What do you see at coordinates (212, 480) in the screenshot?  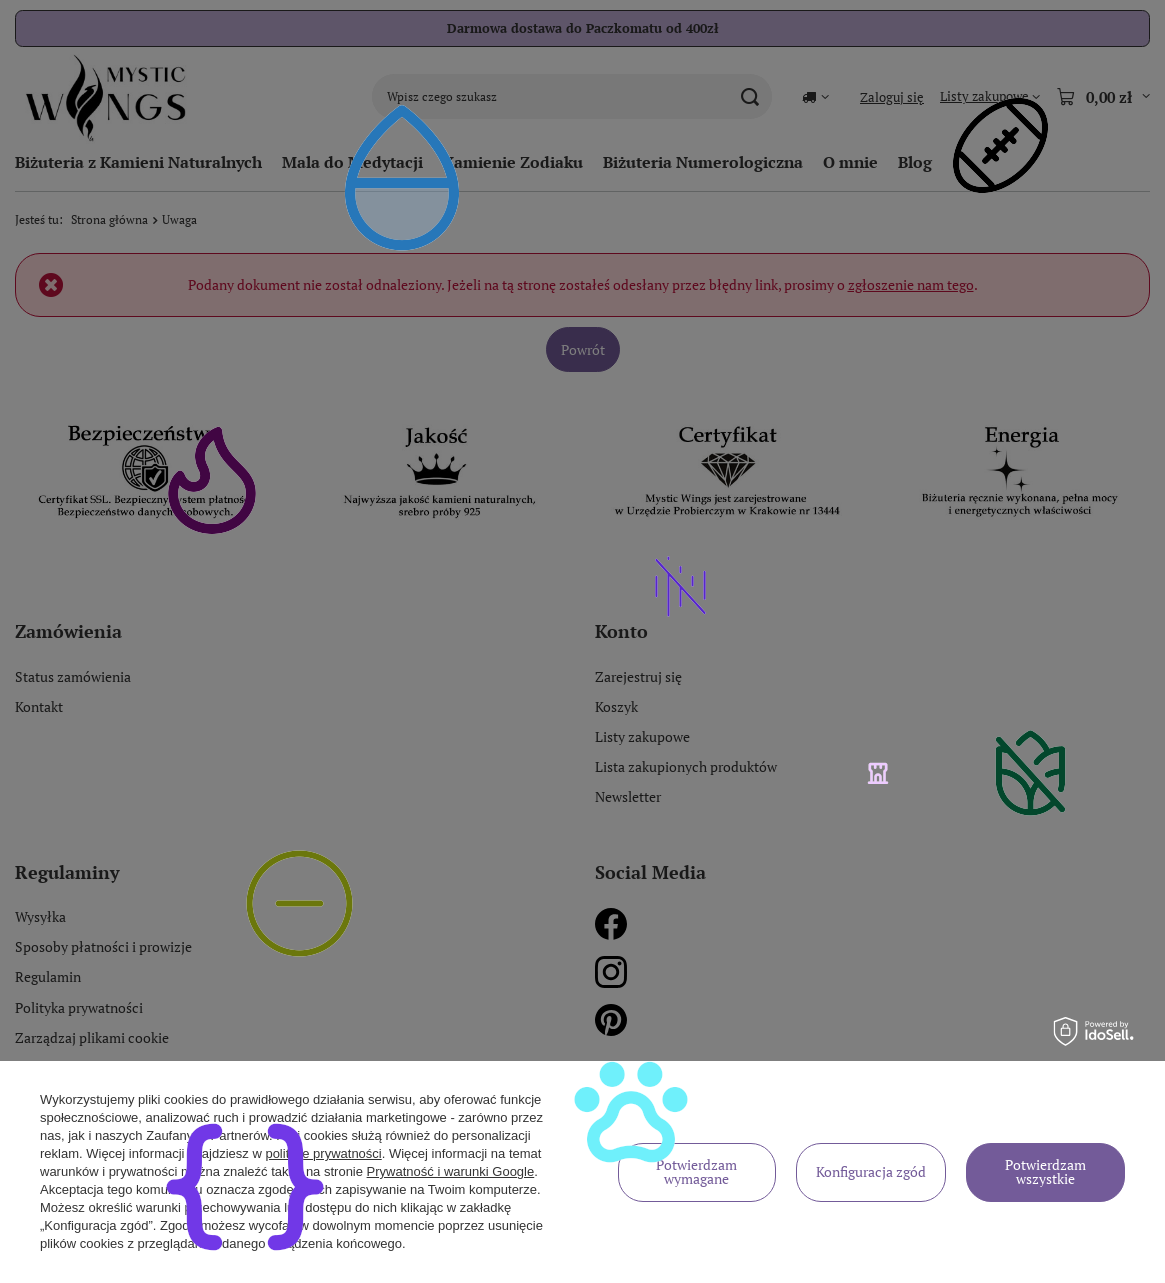 I see `view trending or hot content` at bounding box center [212, 480].